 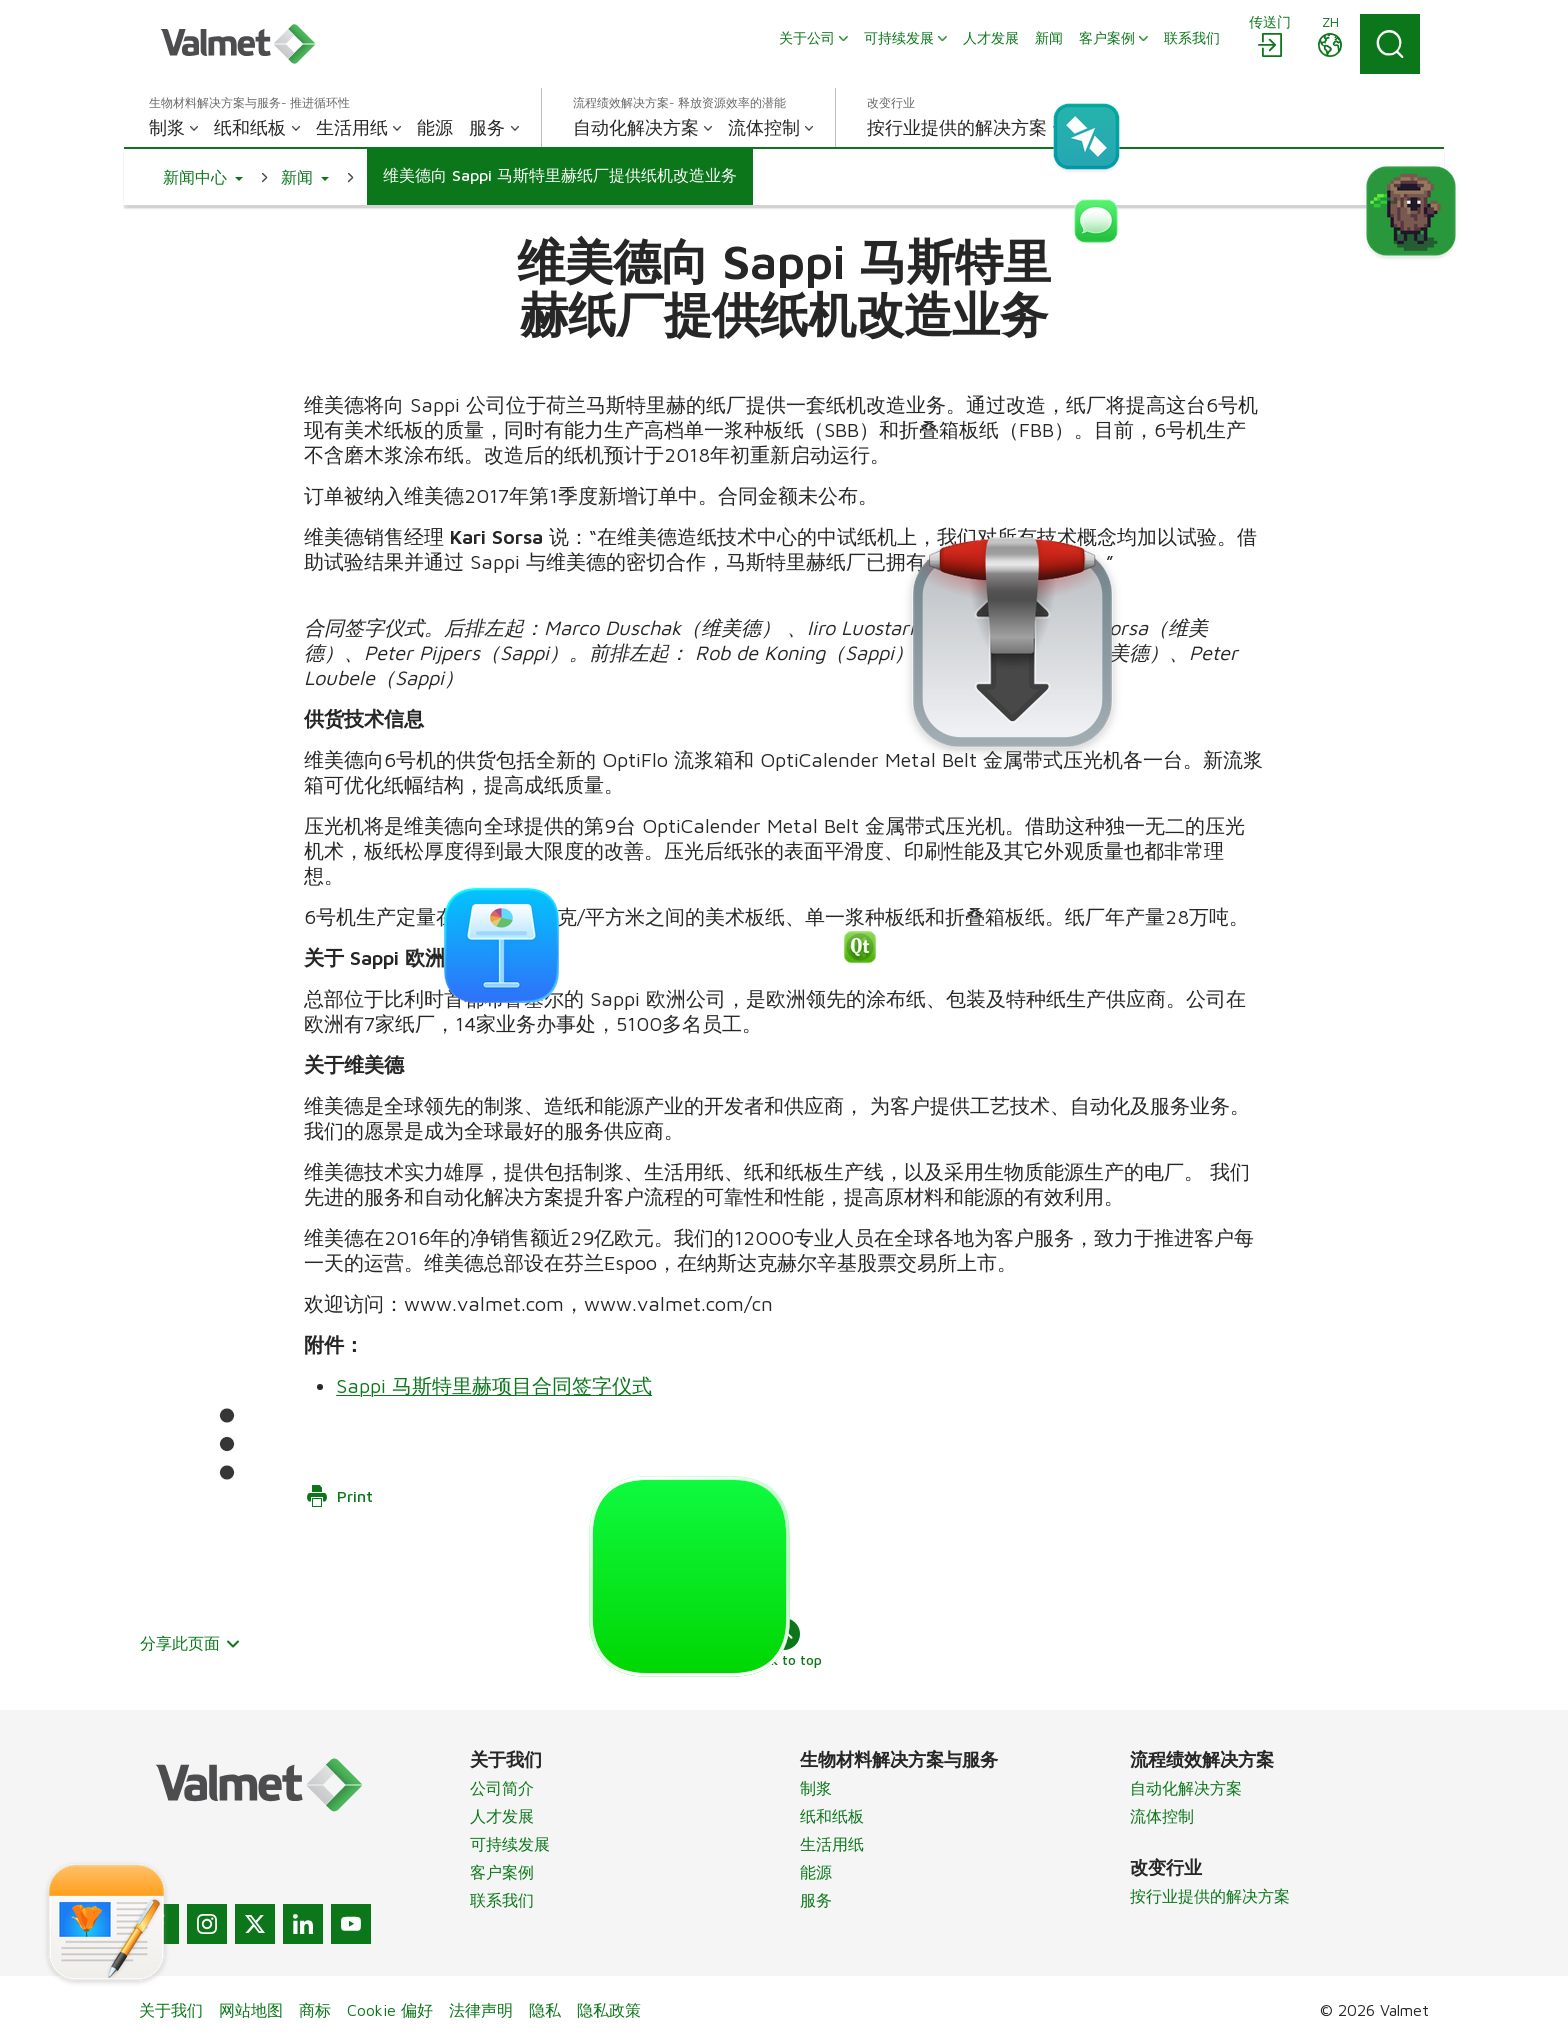 What do you see at coordinates (1411, 211) in the screenshot?
I see `launch ricochlime game app` at bounding box center [1411, 211].